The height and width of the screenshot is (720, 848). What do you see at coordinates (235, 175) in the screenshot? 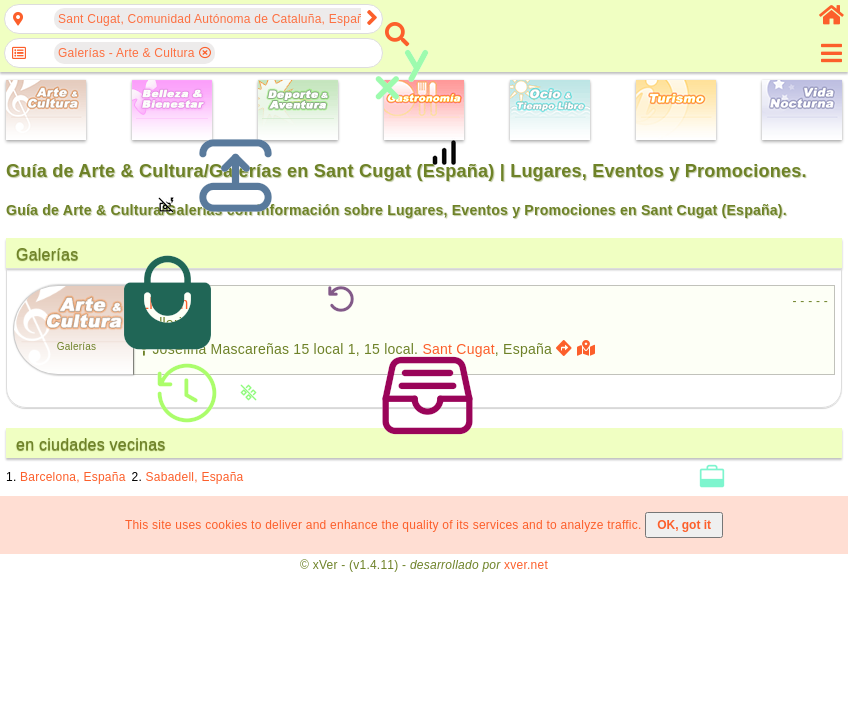
I see `move element to top layer` at bounding box center [235, 175].